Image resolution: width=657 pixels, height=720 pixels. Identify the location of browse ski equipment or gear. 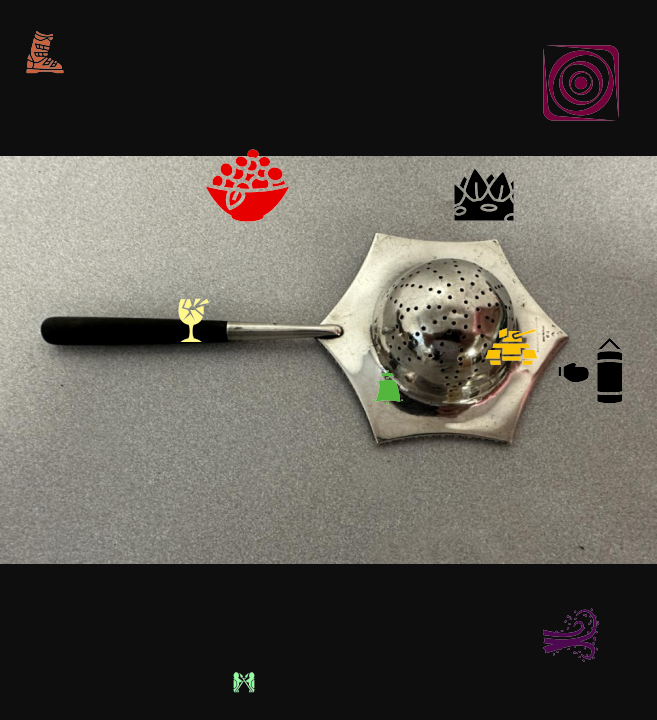
(45, 52).